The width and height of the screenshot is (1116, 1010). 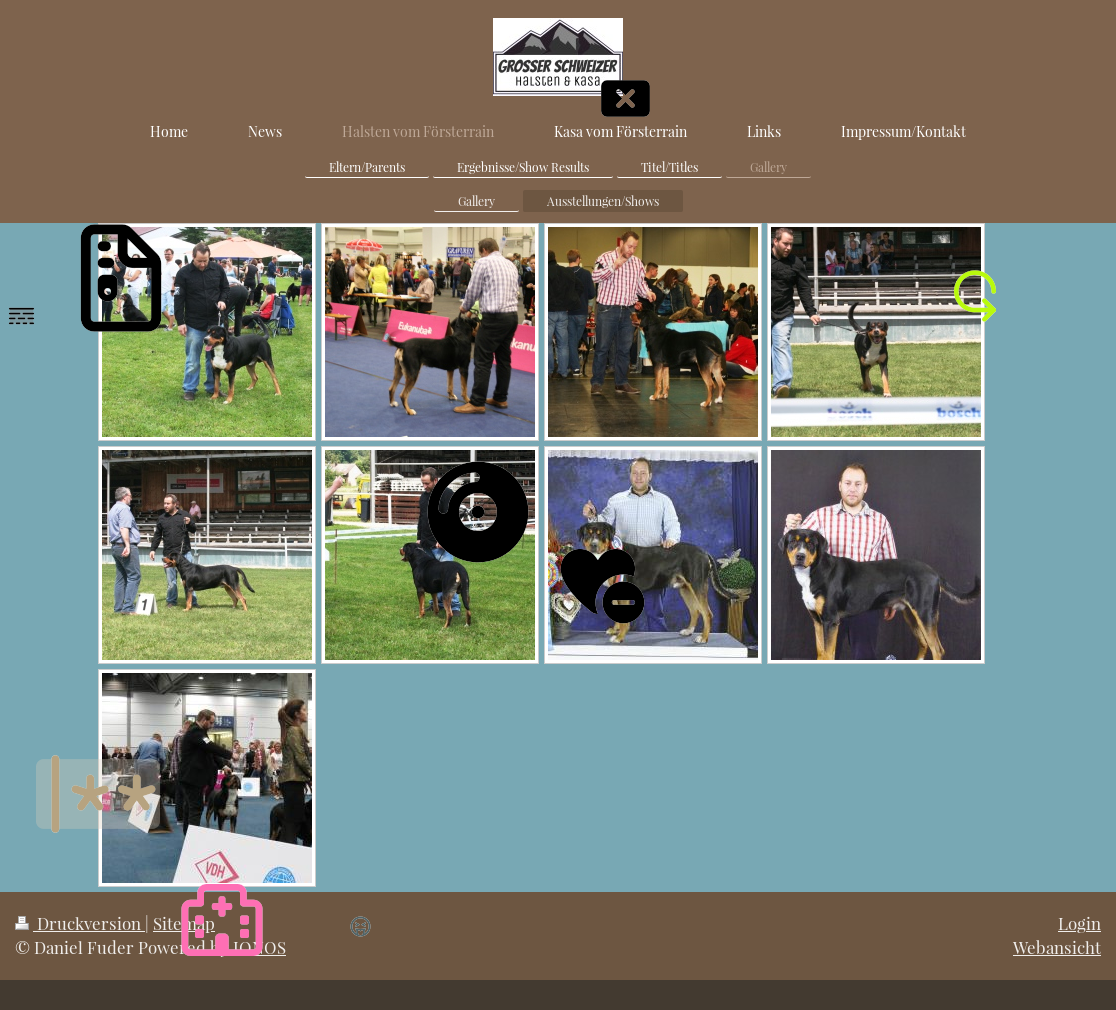 What do you see at coordinates (98, 794) in the screenshot?
I see `enter or manage your password` at bounding box center [98, 794].